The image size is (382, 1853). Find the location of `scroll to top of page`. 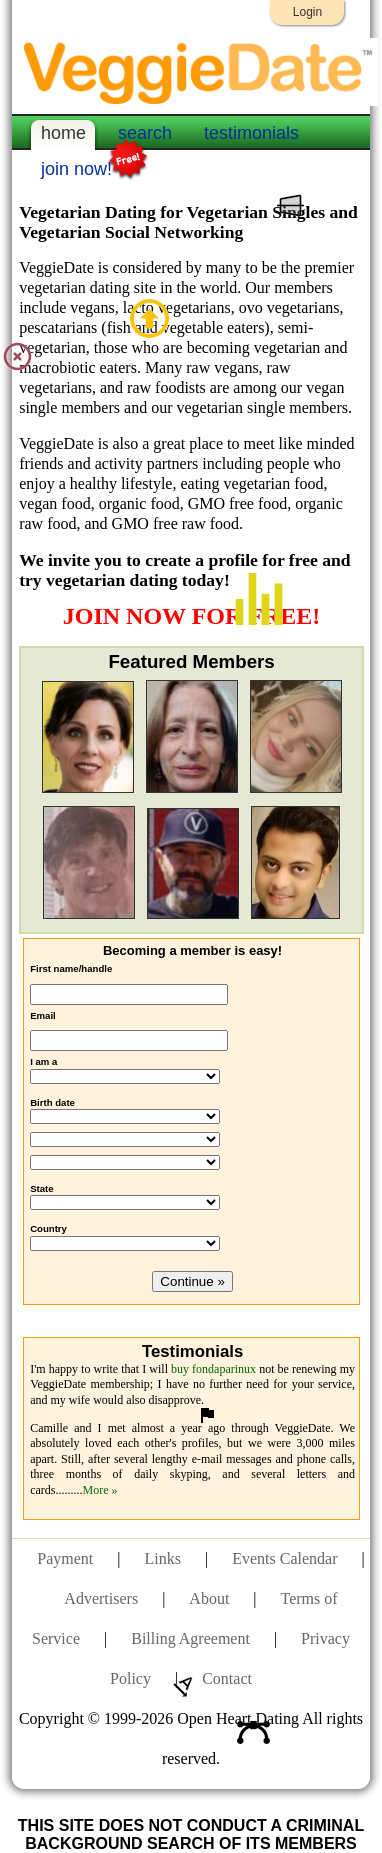

scroll to top of page is located at coordinates (149, 318).